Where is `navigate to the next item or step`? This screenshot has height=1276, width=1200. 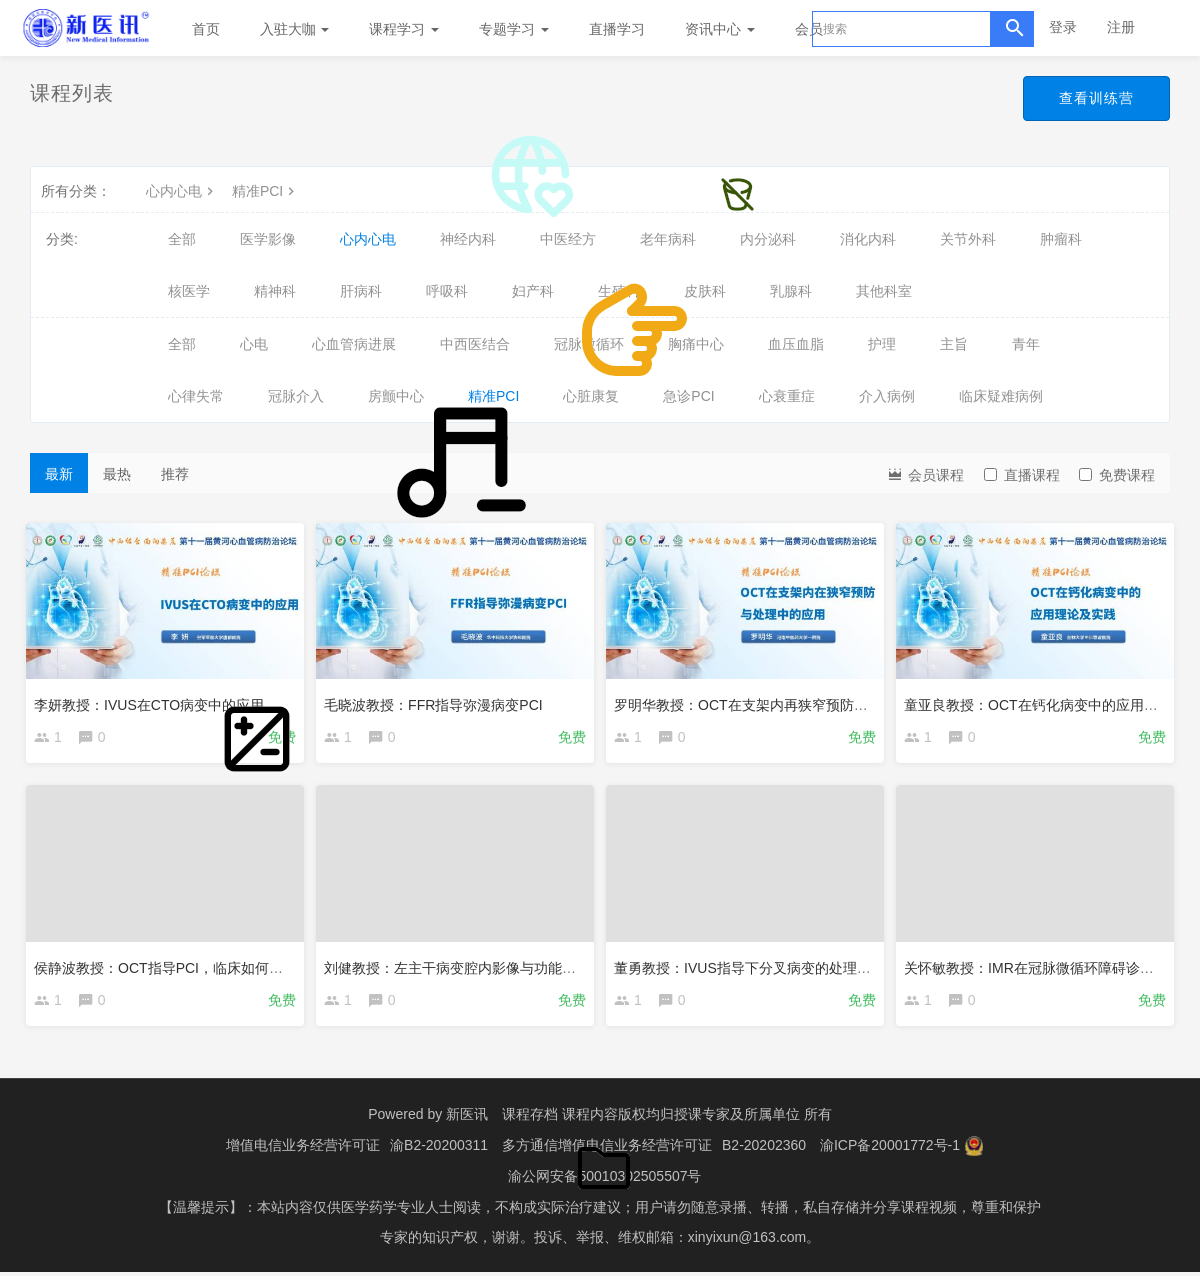
navigate to the next item or step is located at coordinates (632, 331).